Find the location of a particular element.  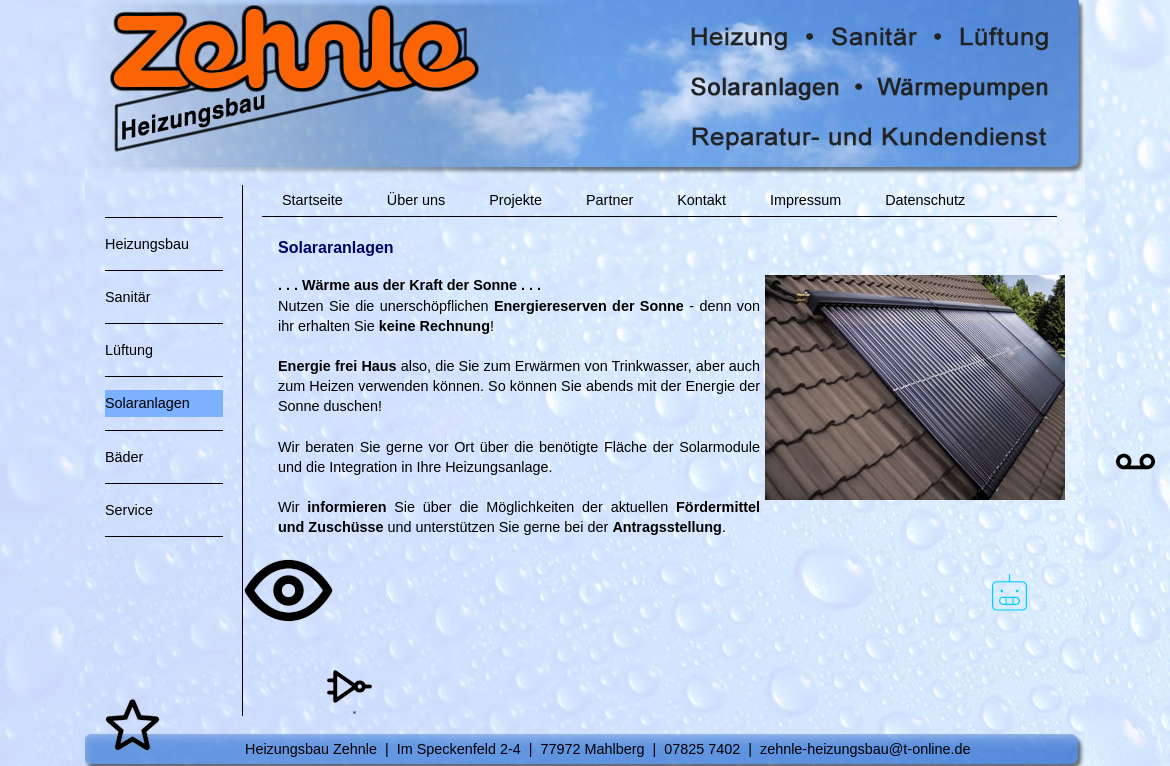

access AI assistant or chatbot is located at coordinates (1009, 594).